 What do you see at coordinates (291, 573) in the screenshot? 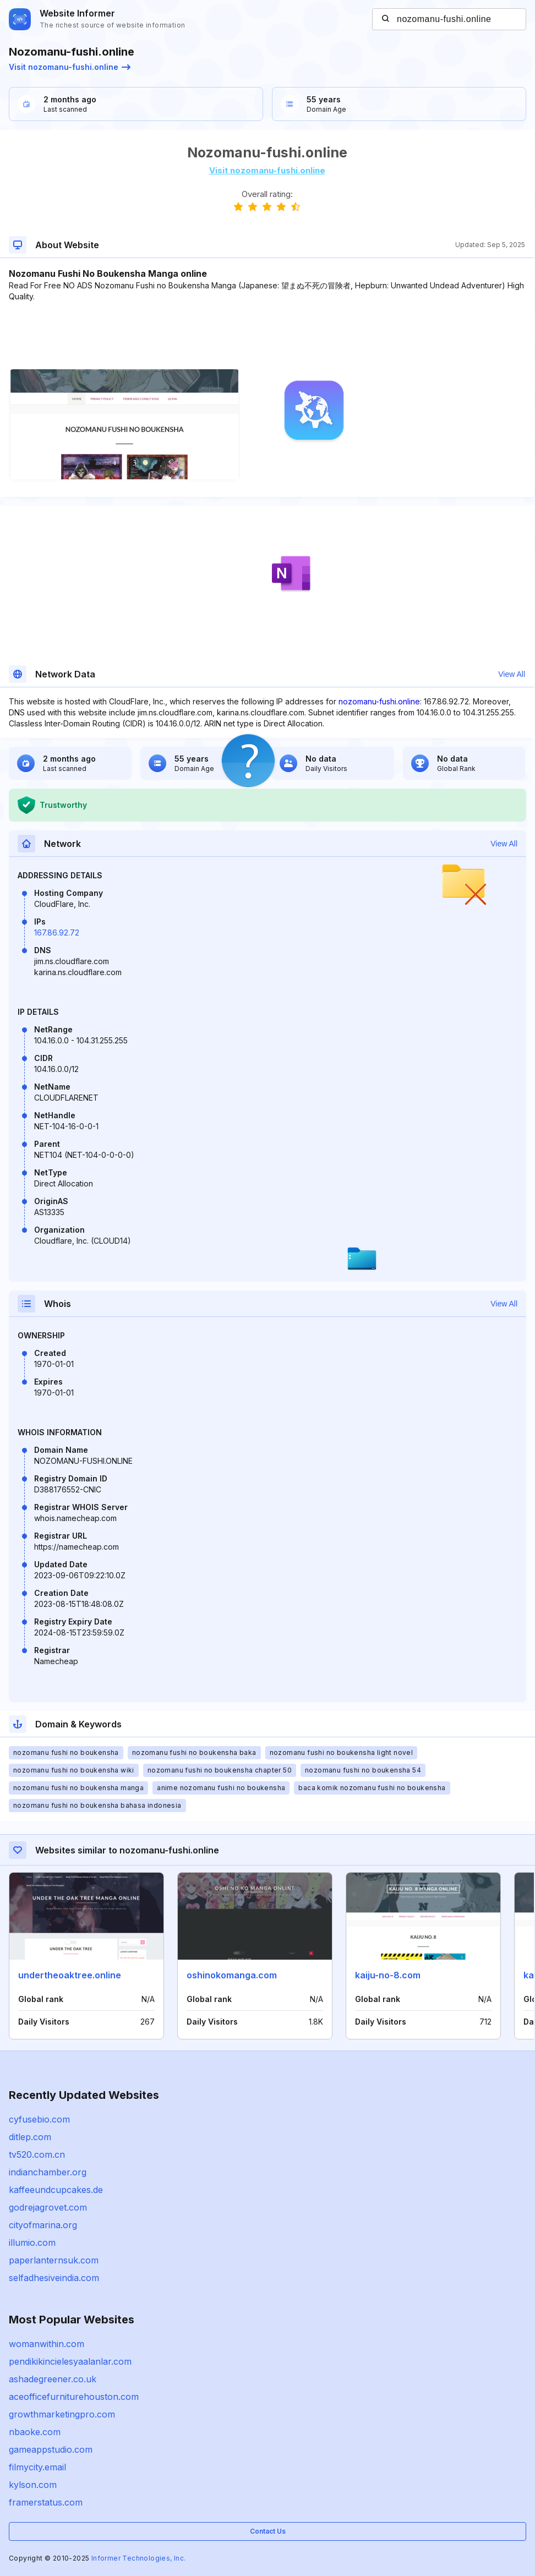
I see `open Microsoft OneNote` at bounding box center [291, 573].